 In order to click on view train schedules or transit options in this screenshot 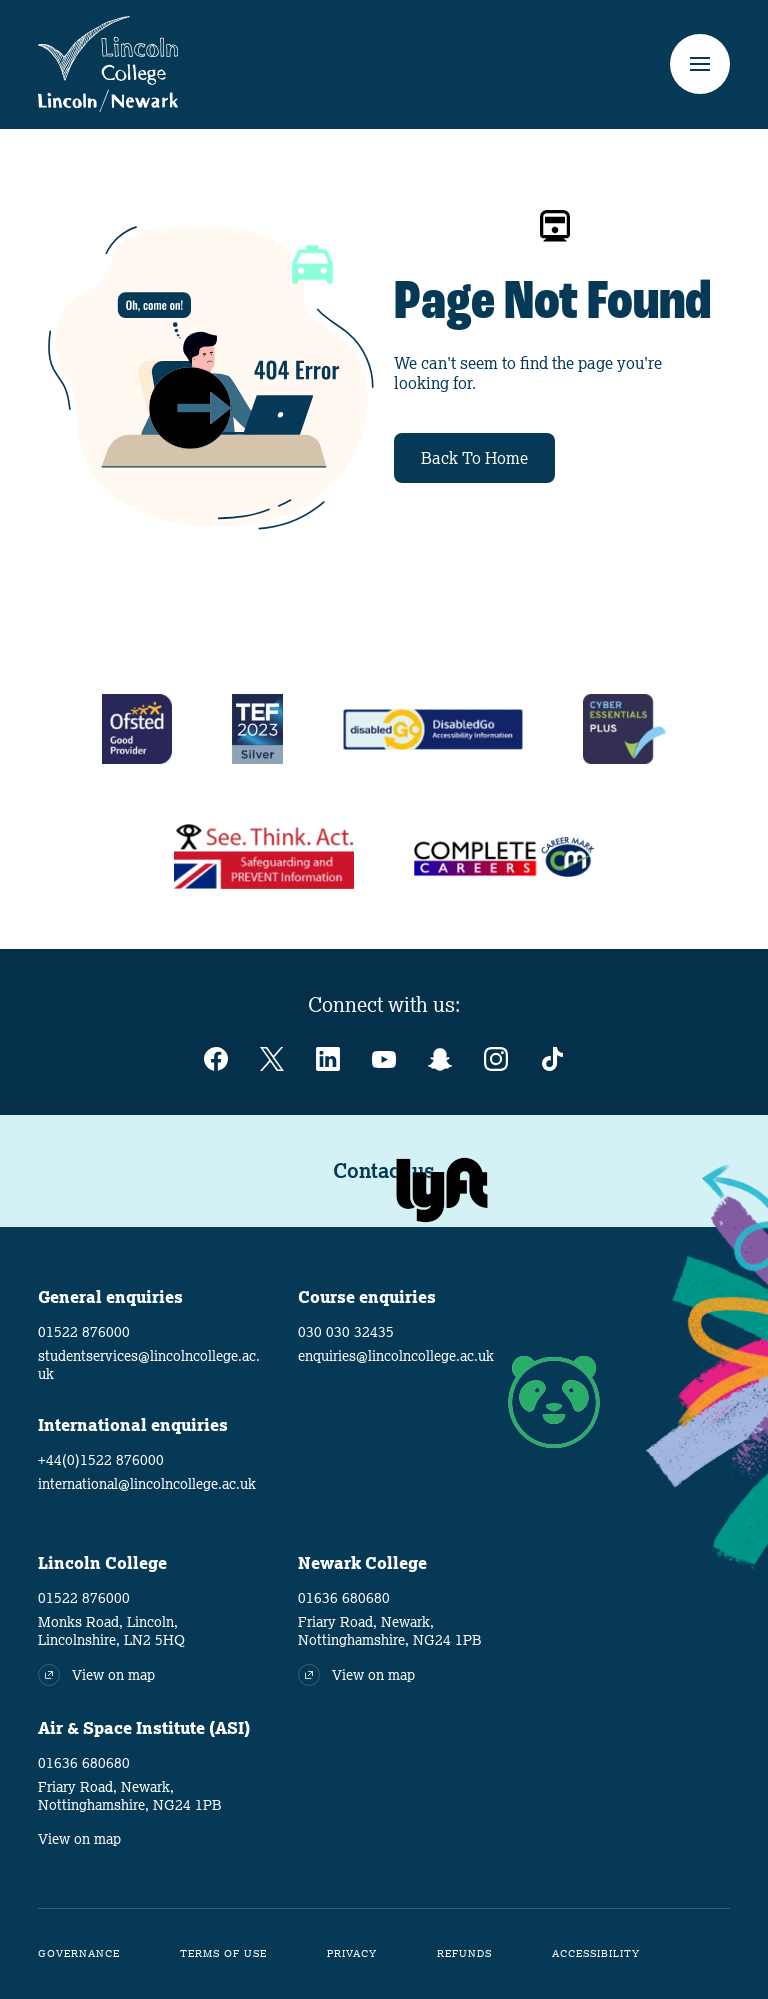, I will do `click(555, 225)`.